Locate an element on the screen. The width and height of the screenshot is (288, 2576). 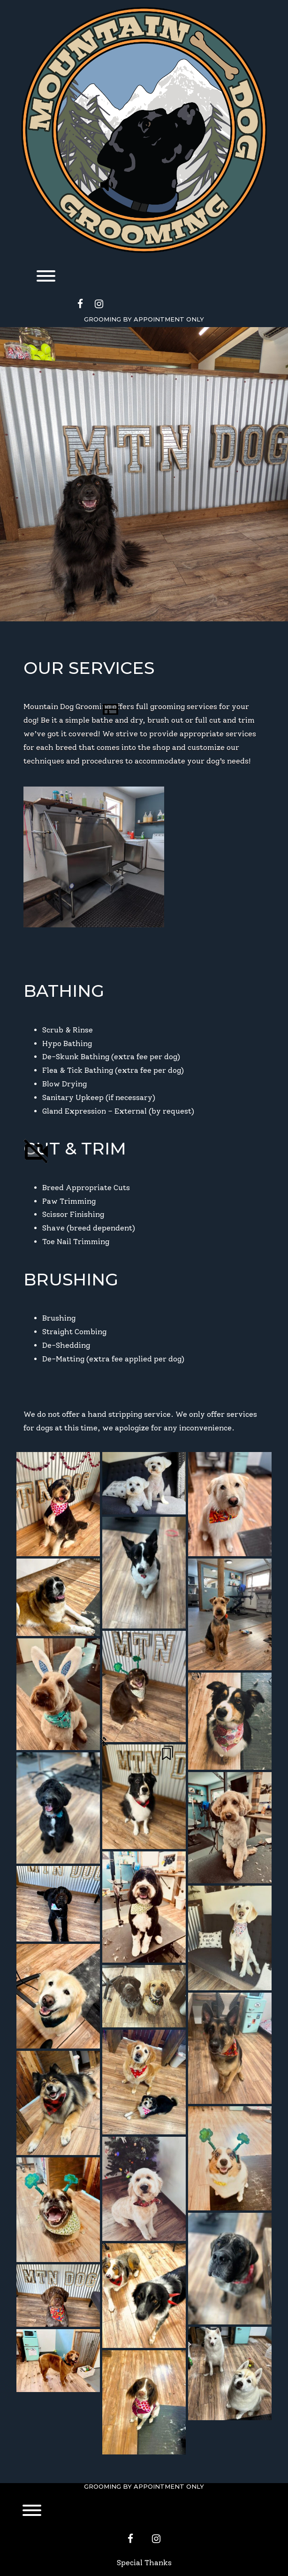
switch to compact view layout is located at coordinates (110, 709).